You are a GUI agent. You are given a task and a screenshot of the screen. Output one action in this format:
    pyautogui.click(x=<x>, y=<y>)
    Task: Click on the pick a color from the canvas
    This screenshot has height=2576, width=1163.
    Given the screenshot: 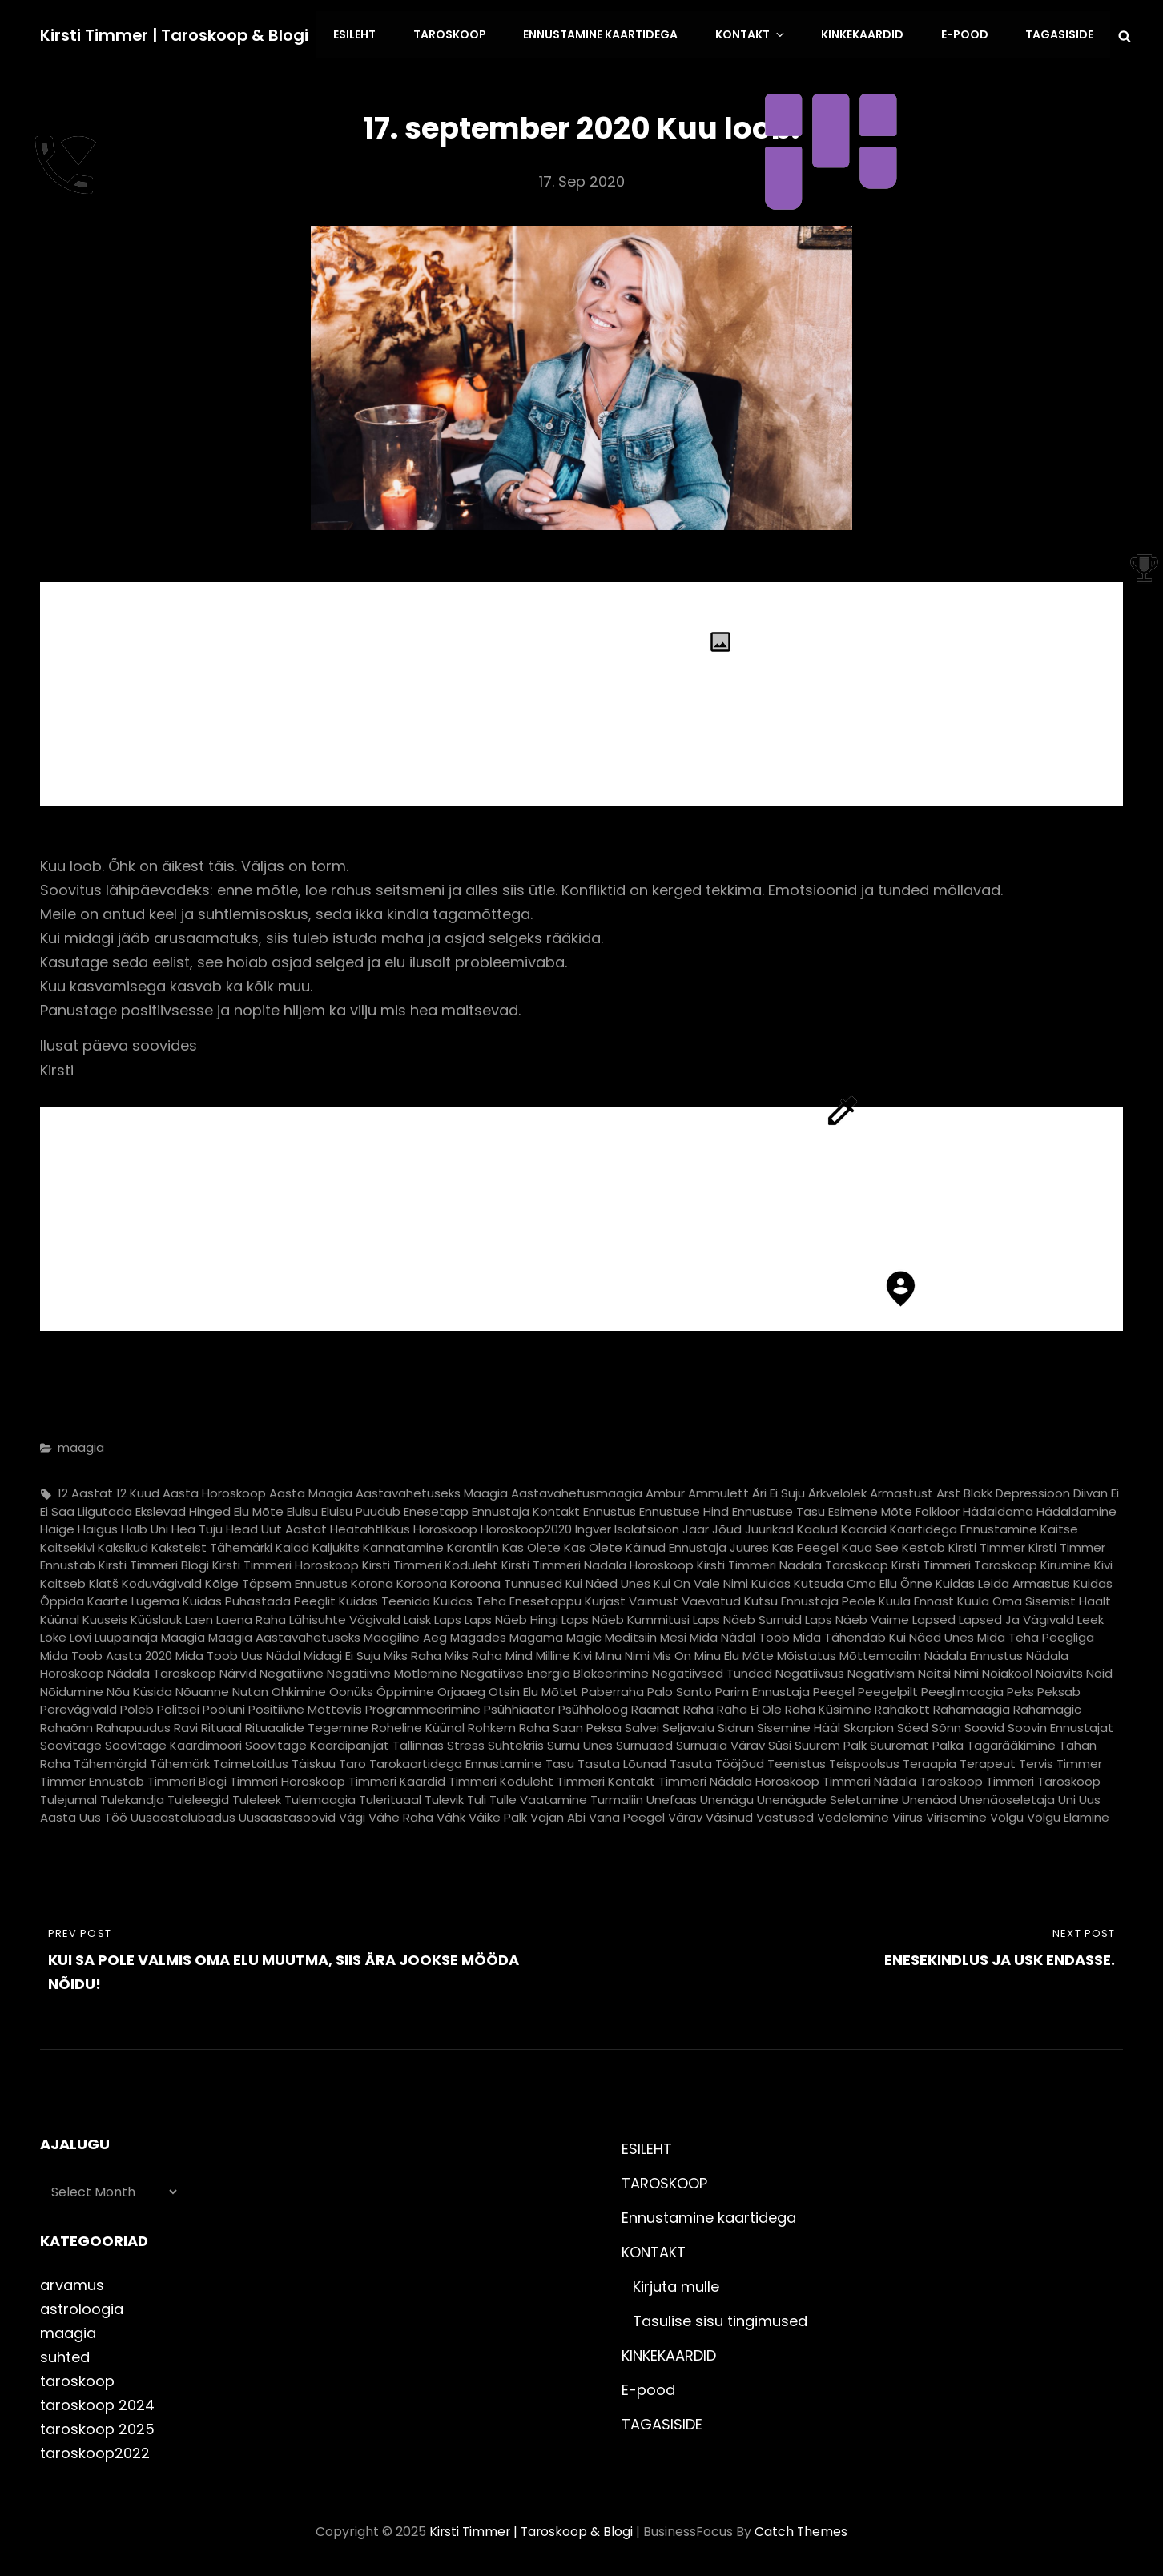 What is the action you would take?
    pyautogui.click(x=843, y=1111)
    